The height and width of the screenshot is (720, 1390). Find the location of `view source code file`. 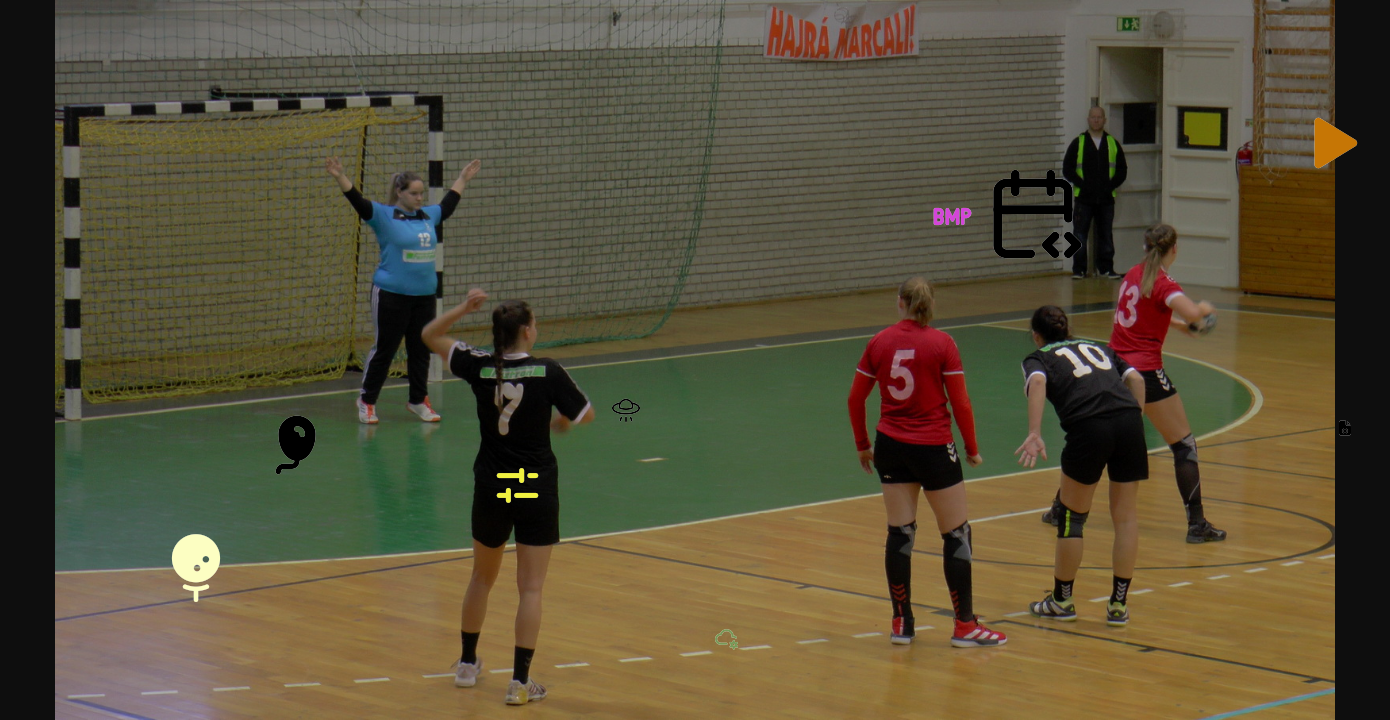

view source code file is located at coordinates (1345, 428).